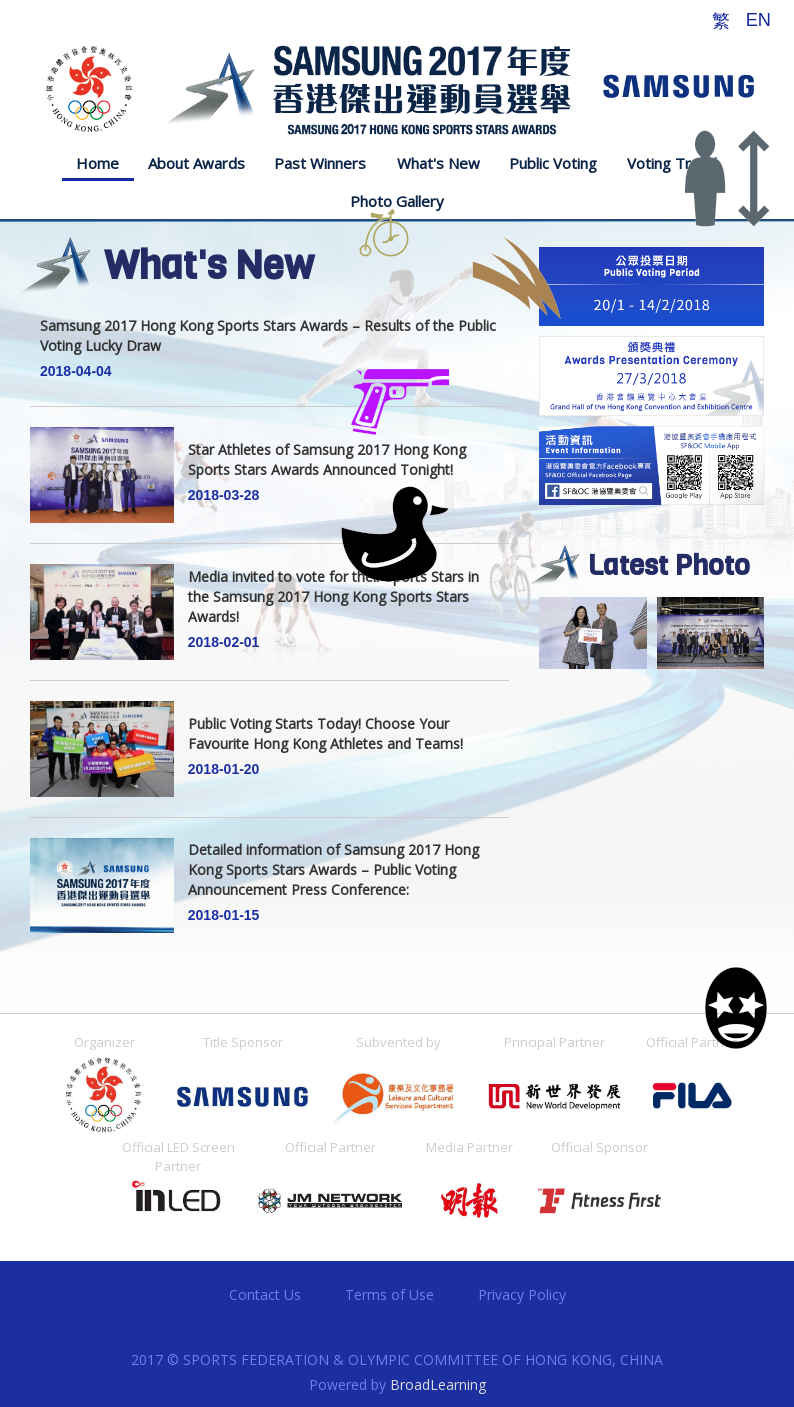 Image resolution: width=794 pixels, height=1407 pixels. Describe the element at coordinates (384, 232) in the screenshot. I see `vintage or classic cycling mode` at that location.